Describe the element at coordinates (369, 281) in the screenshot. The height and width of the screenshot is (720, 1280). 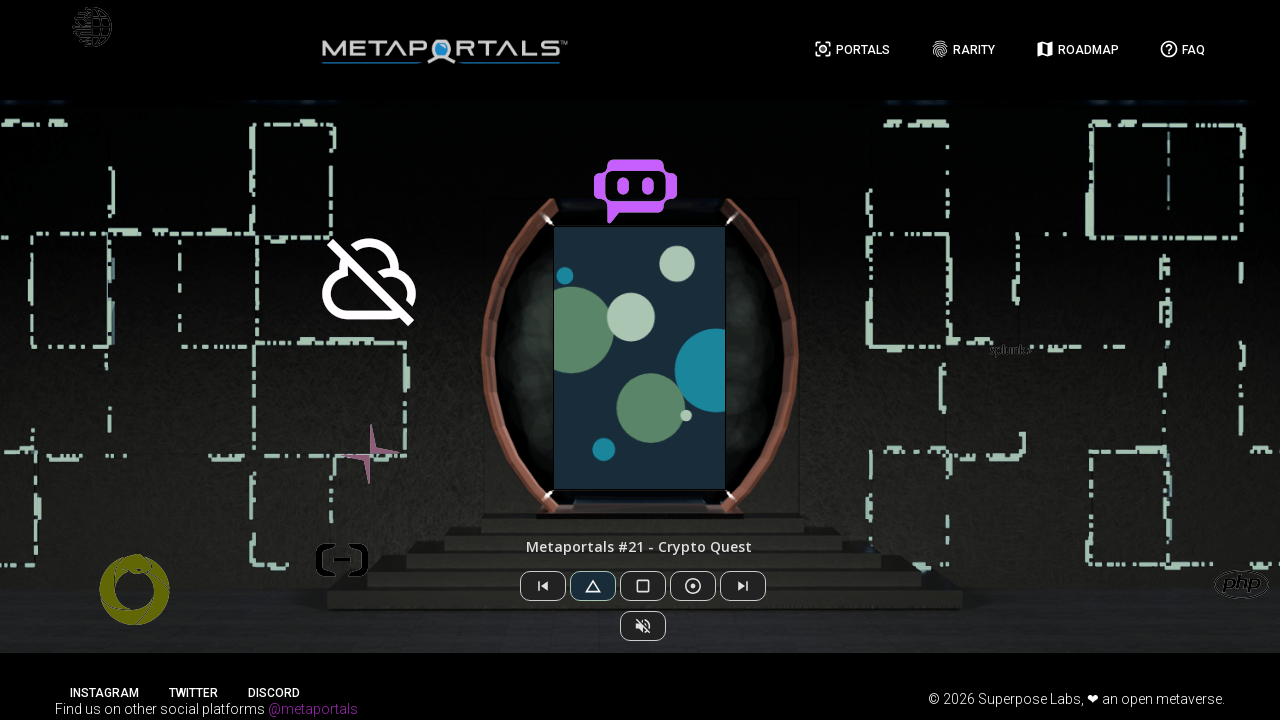
I see `indicates no cloud connection or offline status` at that location.